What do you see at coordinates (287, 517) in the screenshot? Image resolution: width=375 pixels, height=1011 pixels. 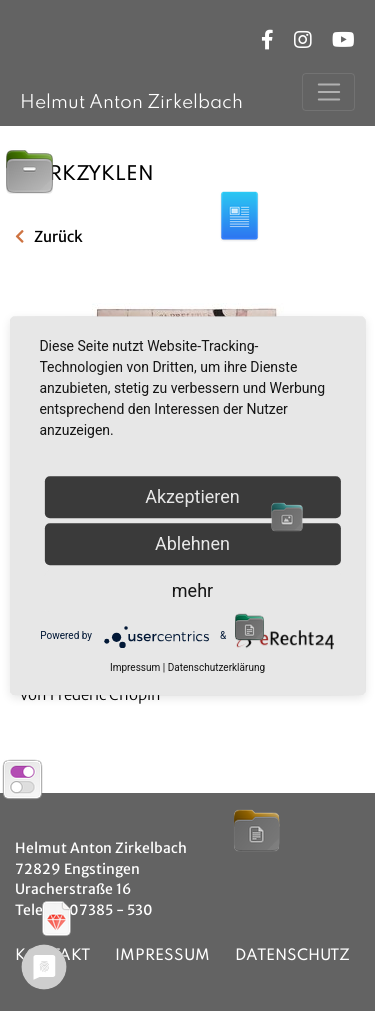 I see `open your pictures folder` at bounding box center [287, 517].